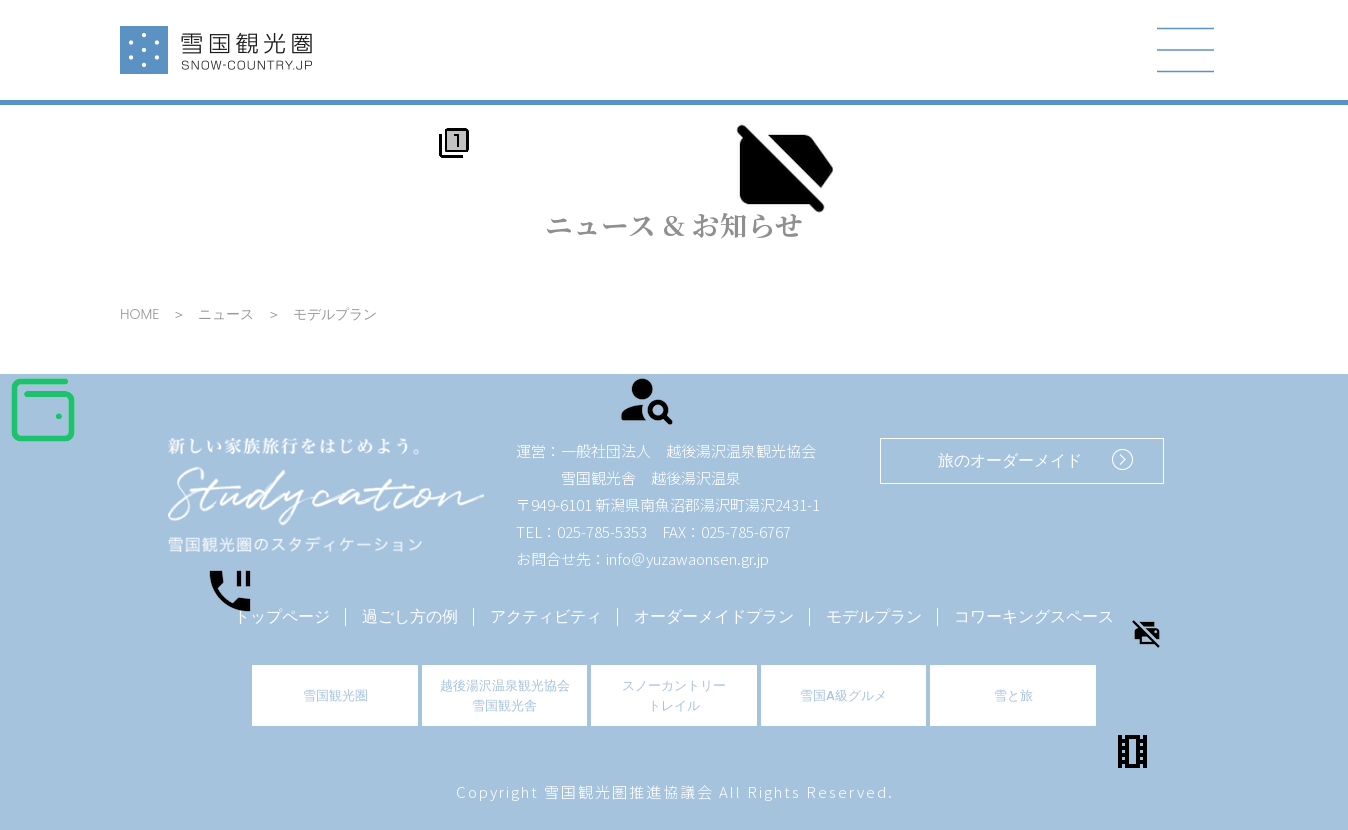 The height and width of the screenshot is (830, 1348). What do you see at coordinates (1147, 633) in the screenshot?
I see `printing is unavailable or disabled` at bounding box center [1147, 633].